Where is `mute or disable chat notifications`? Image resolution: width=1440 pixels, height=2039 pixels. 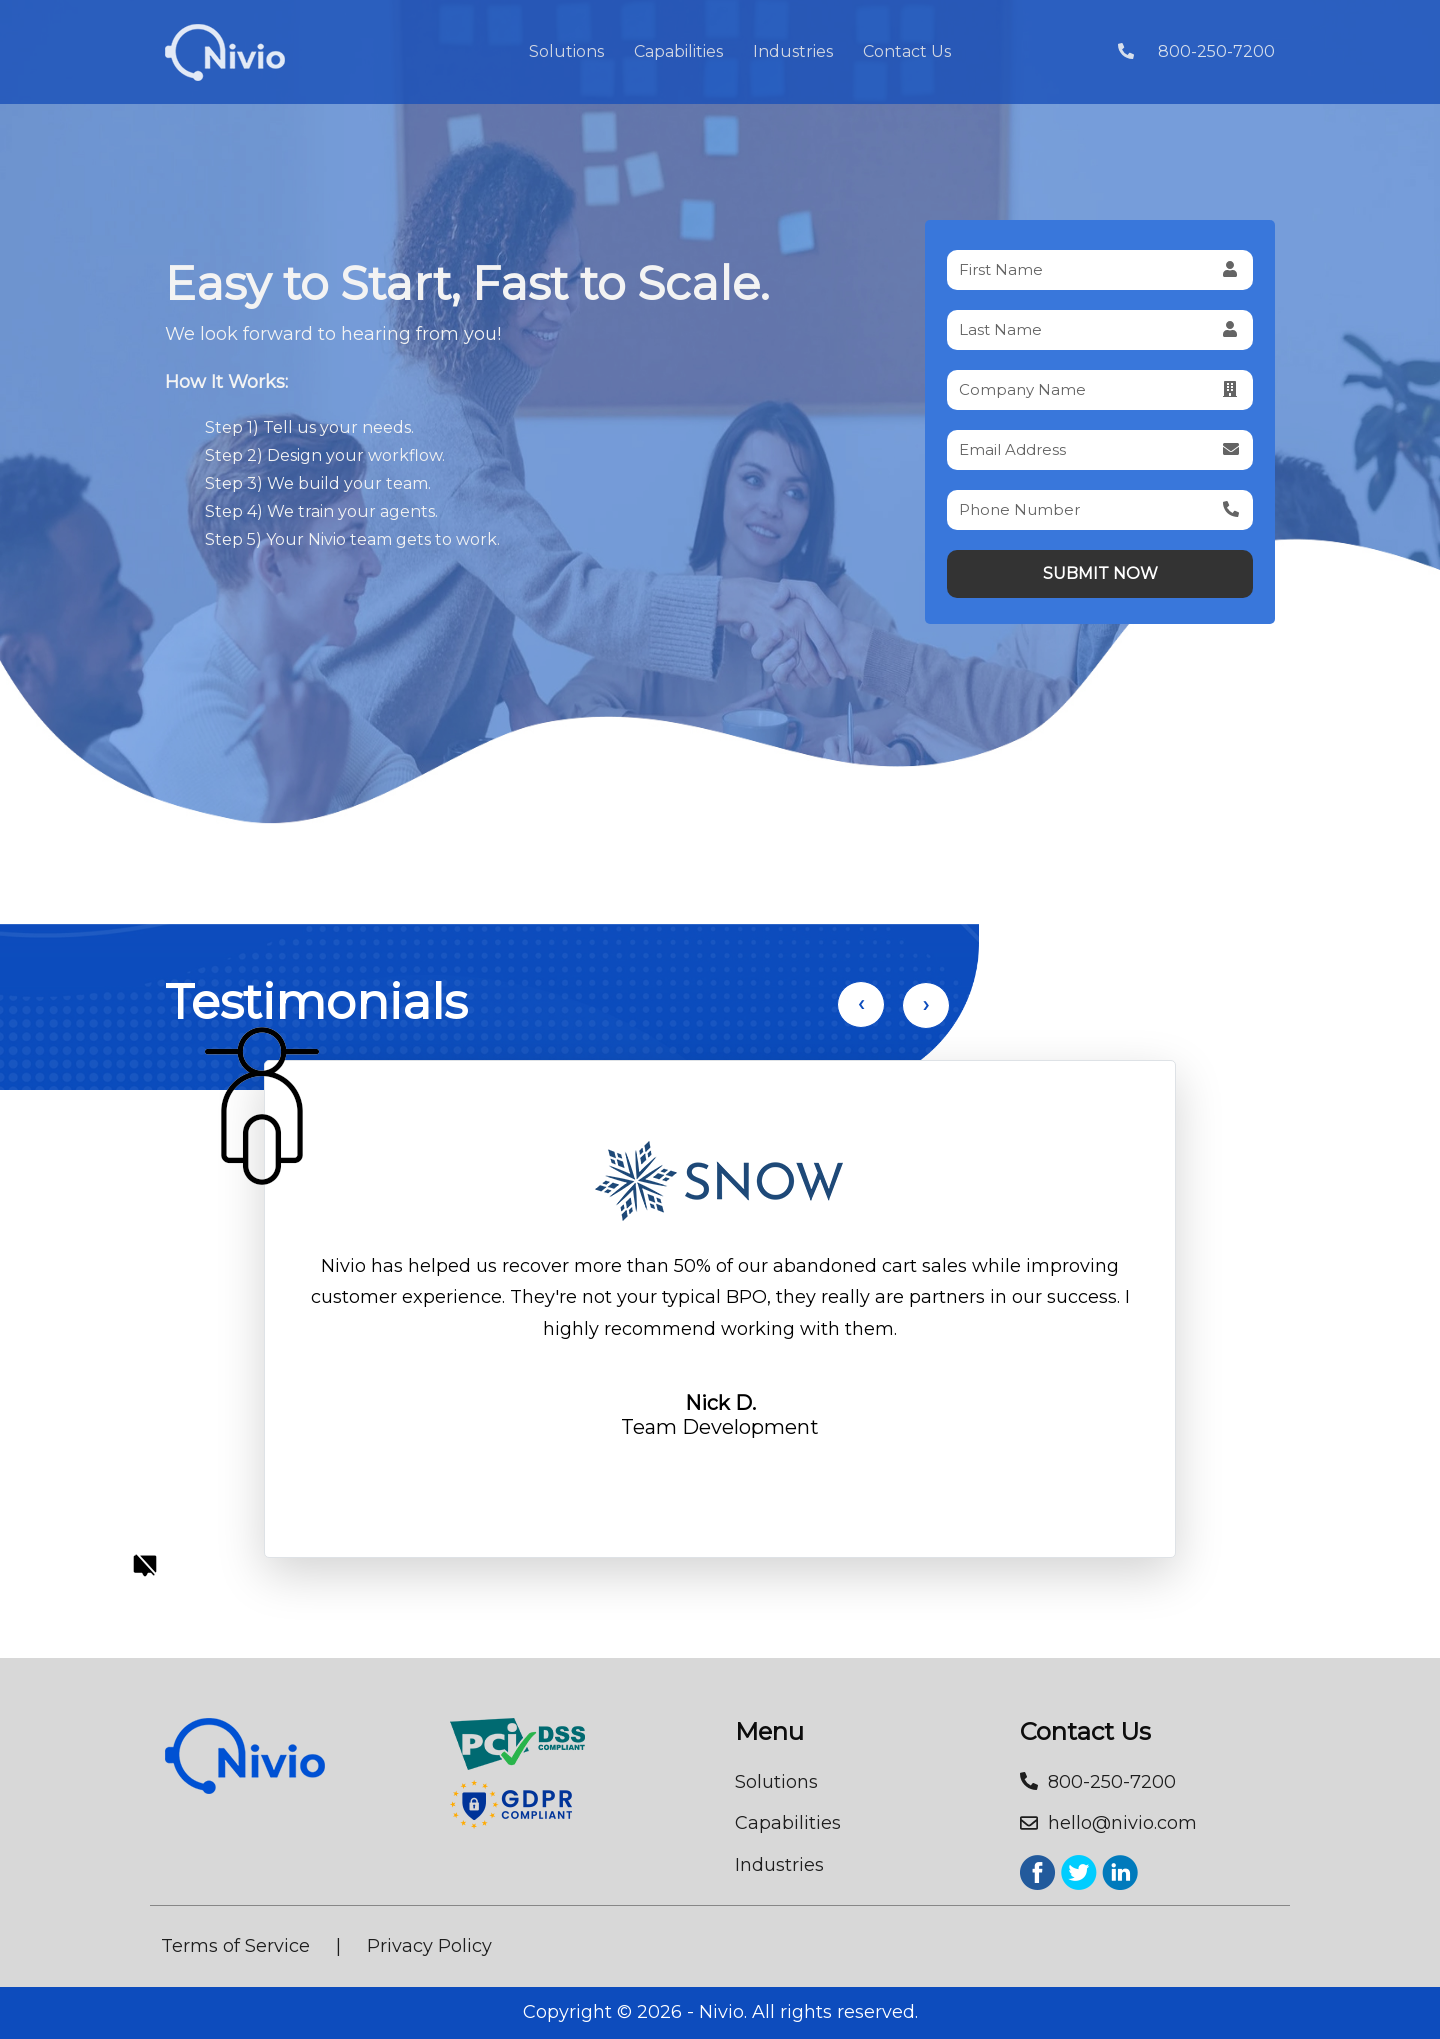 mute or disable chat notifications is located at coordinates (145, 1565).